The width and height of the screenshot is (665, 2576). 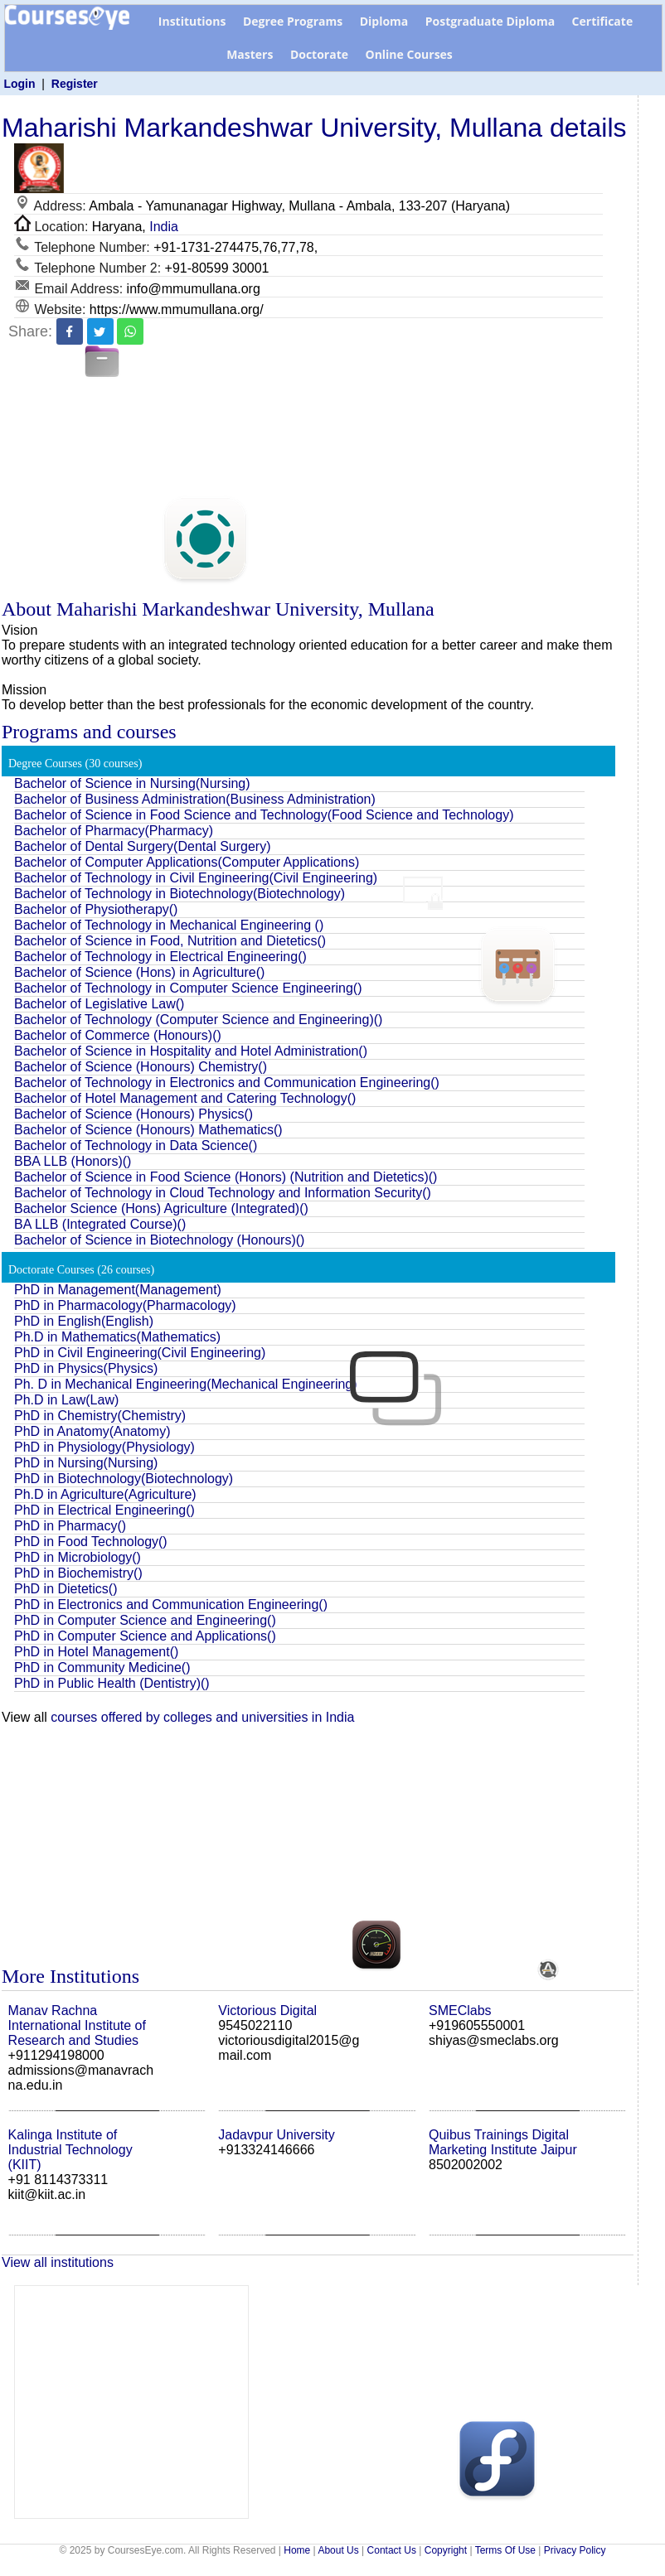 What do you see at coordinates (497, 2458) in the screenshot?
I see `open the fedora linux application` at bounding box center [497, 2458].